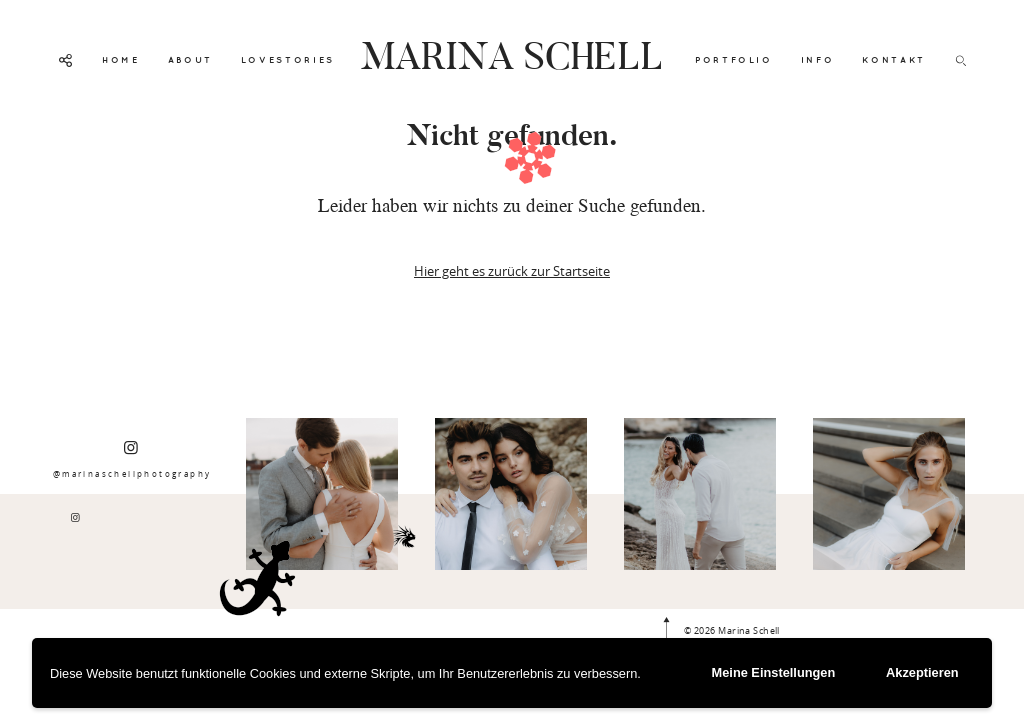 The width and height of the screenshot is (1024, 720). What do you see at coordinates (404, 536) in the screenshot?
I see `porcupine character or creature in a game` at bounding box center [404, 536].